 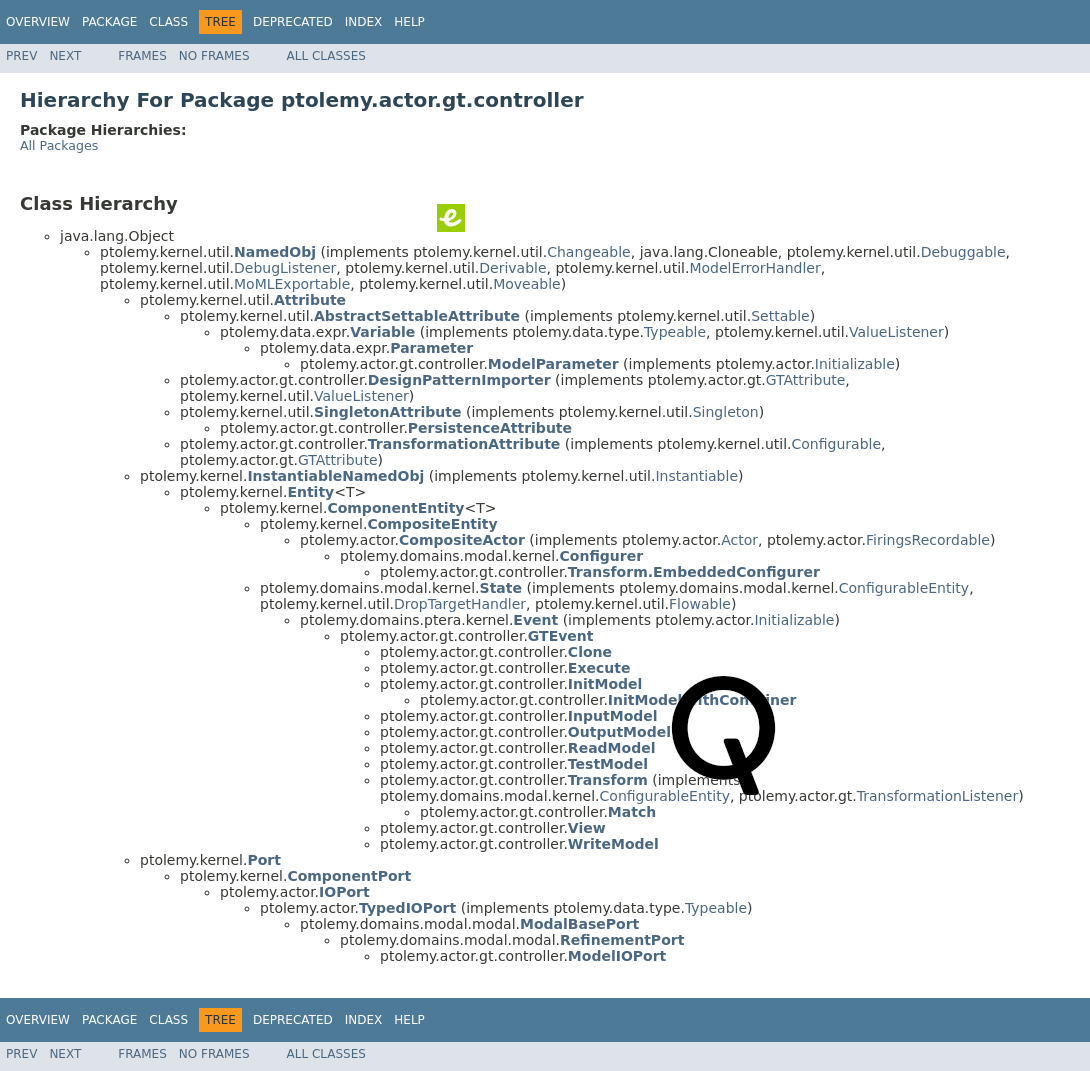 I want to click on ember.js framework logo, so click(x=451, y=218).